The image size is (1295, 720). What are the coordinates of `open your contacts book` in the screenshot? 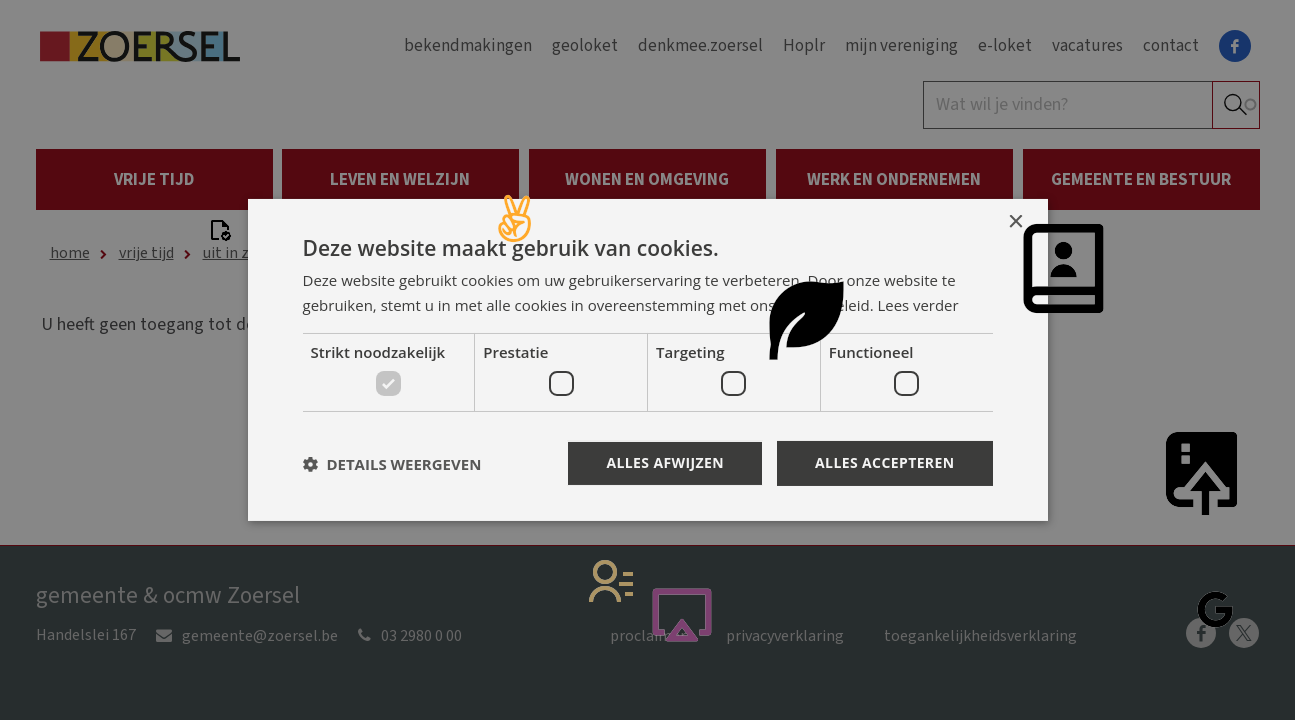 It's located at (1063, 268).